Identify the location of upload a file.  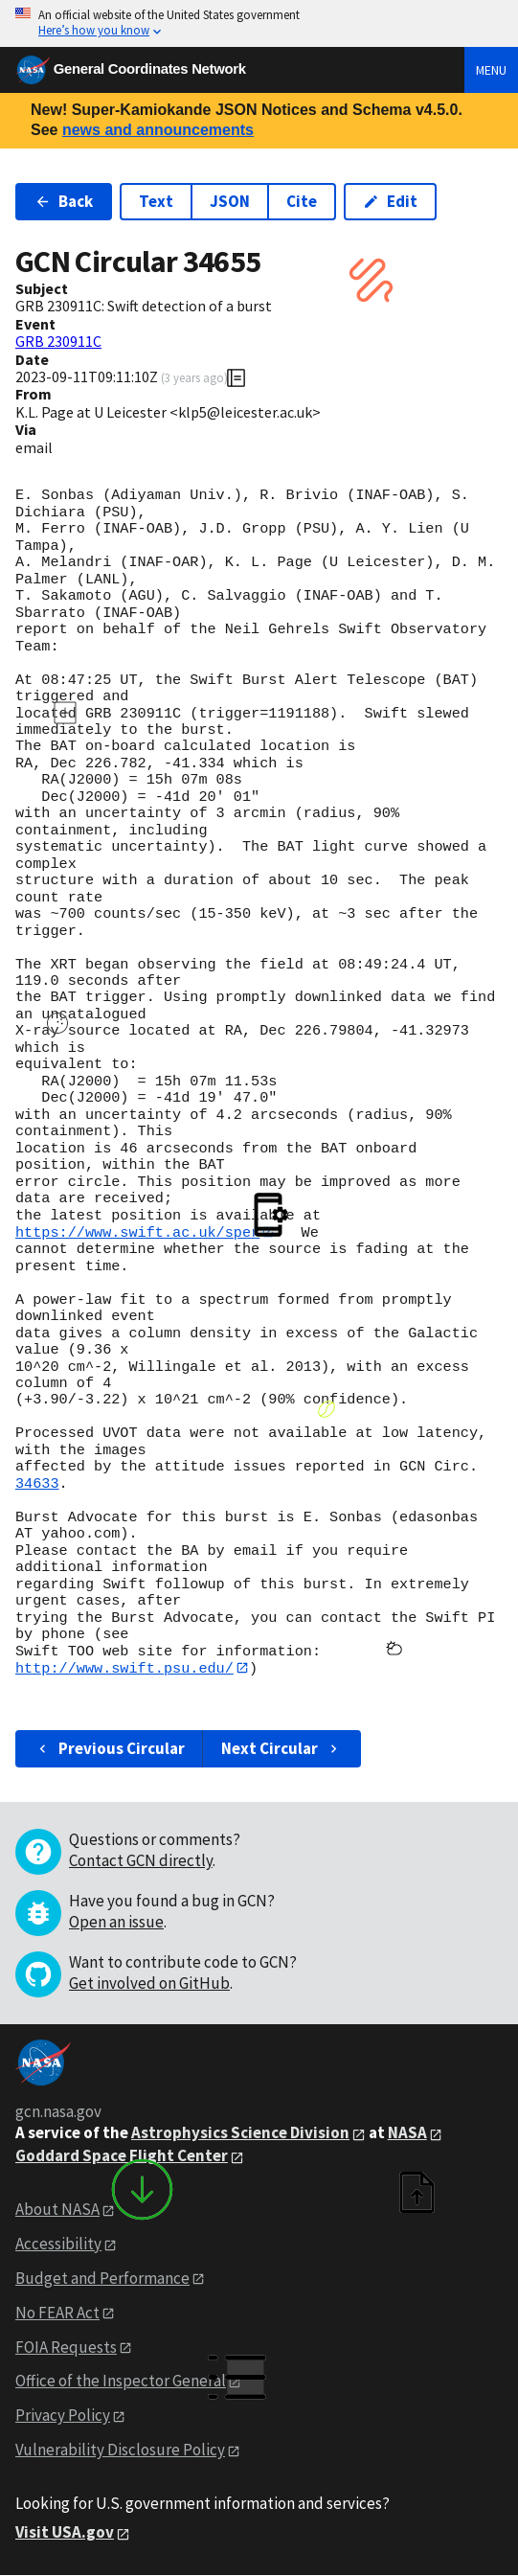
(417, 2192).